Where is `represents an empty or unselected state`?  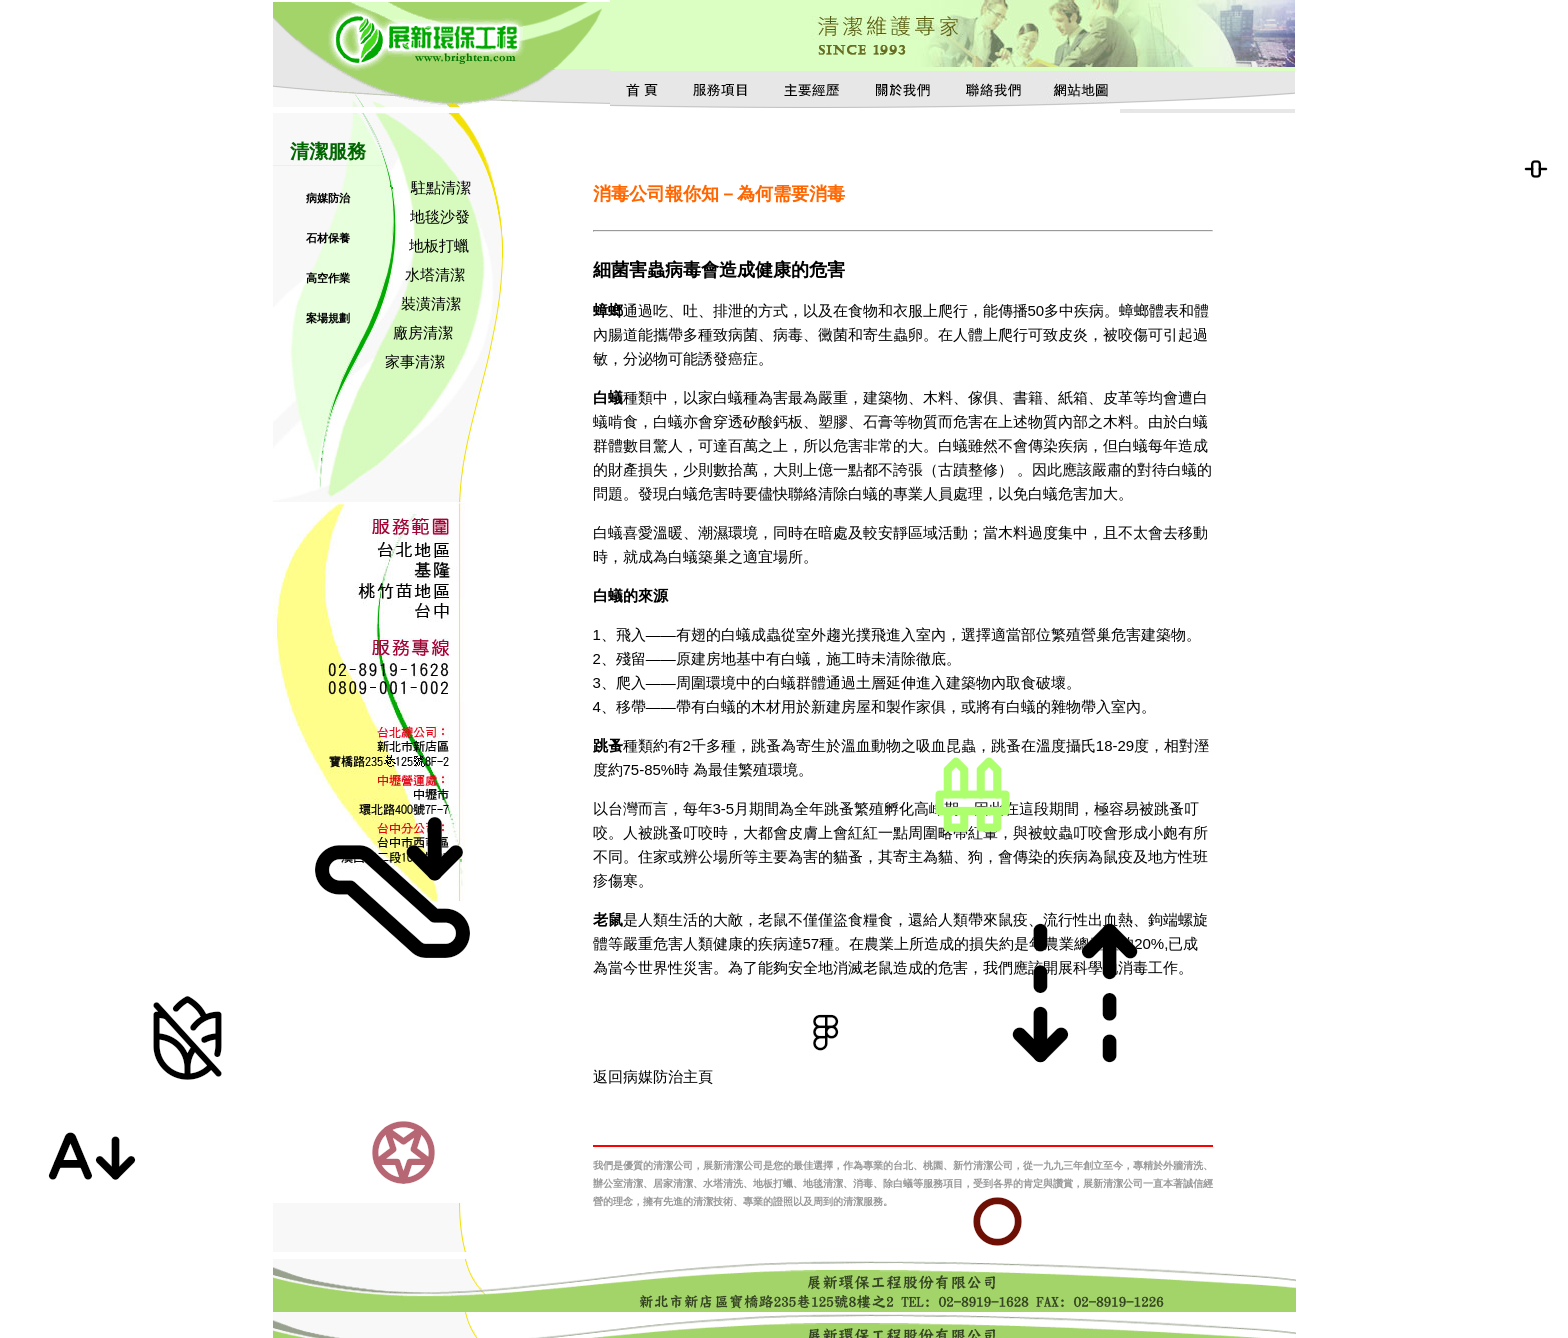
represents an empty or unselected state is located at coordinates (997, 1221).